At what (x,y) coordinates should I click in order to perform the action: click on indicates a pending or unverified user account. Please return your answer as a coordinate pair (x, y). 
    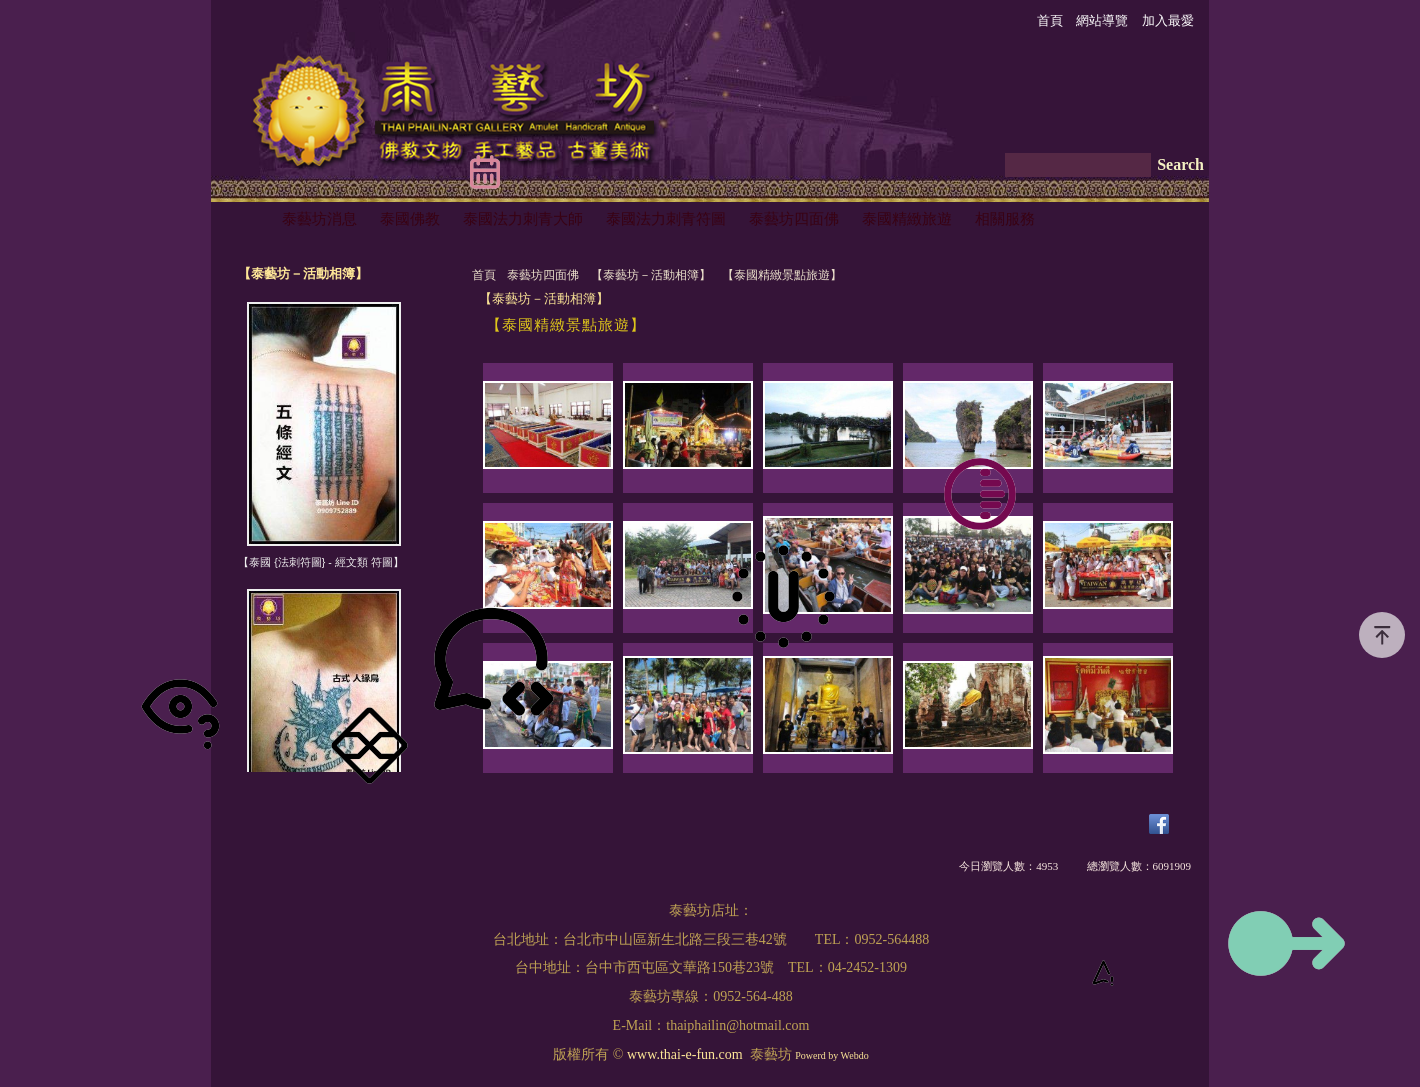
    Looking at the image, I should click on (783, 596).